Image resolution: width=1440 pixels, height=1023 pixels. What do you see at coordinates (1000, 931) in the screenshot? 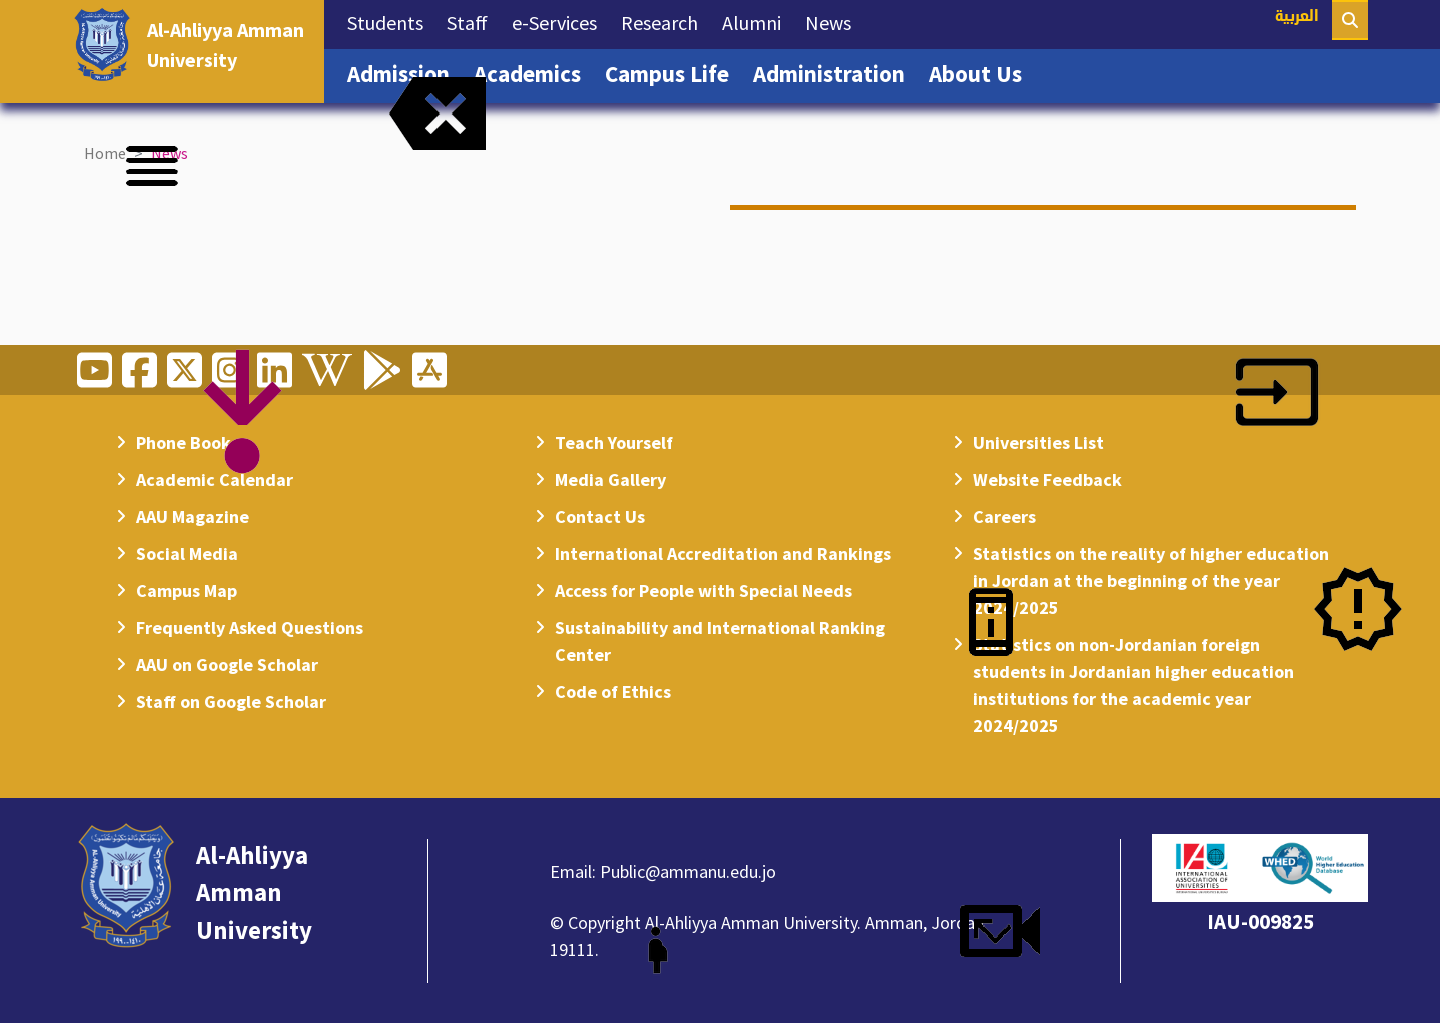
I see `indicates a missed video call` at bounding box center [1000, 931].